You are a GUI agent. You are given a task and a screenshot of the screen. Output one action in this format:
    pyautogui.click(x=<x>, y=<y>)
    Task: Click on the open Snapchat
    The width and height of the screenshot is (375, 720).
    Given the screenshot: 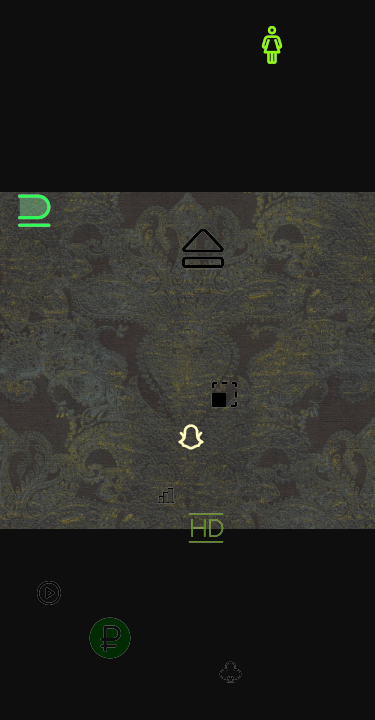 What is the action you would take?
    pyautogui.click(x=191, y=437)
    